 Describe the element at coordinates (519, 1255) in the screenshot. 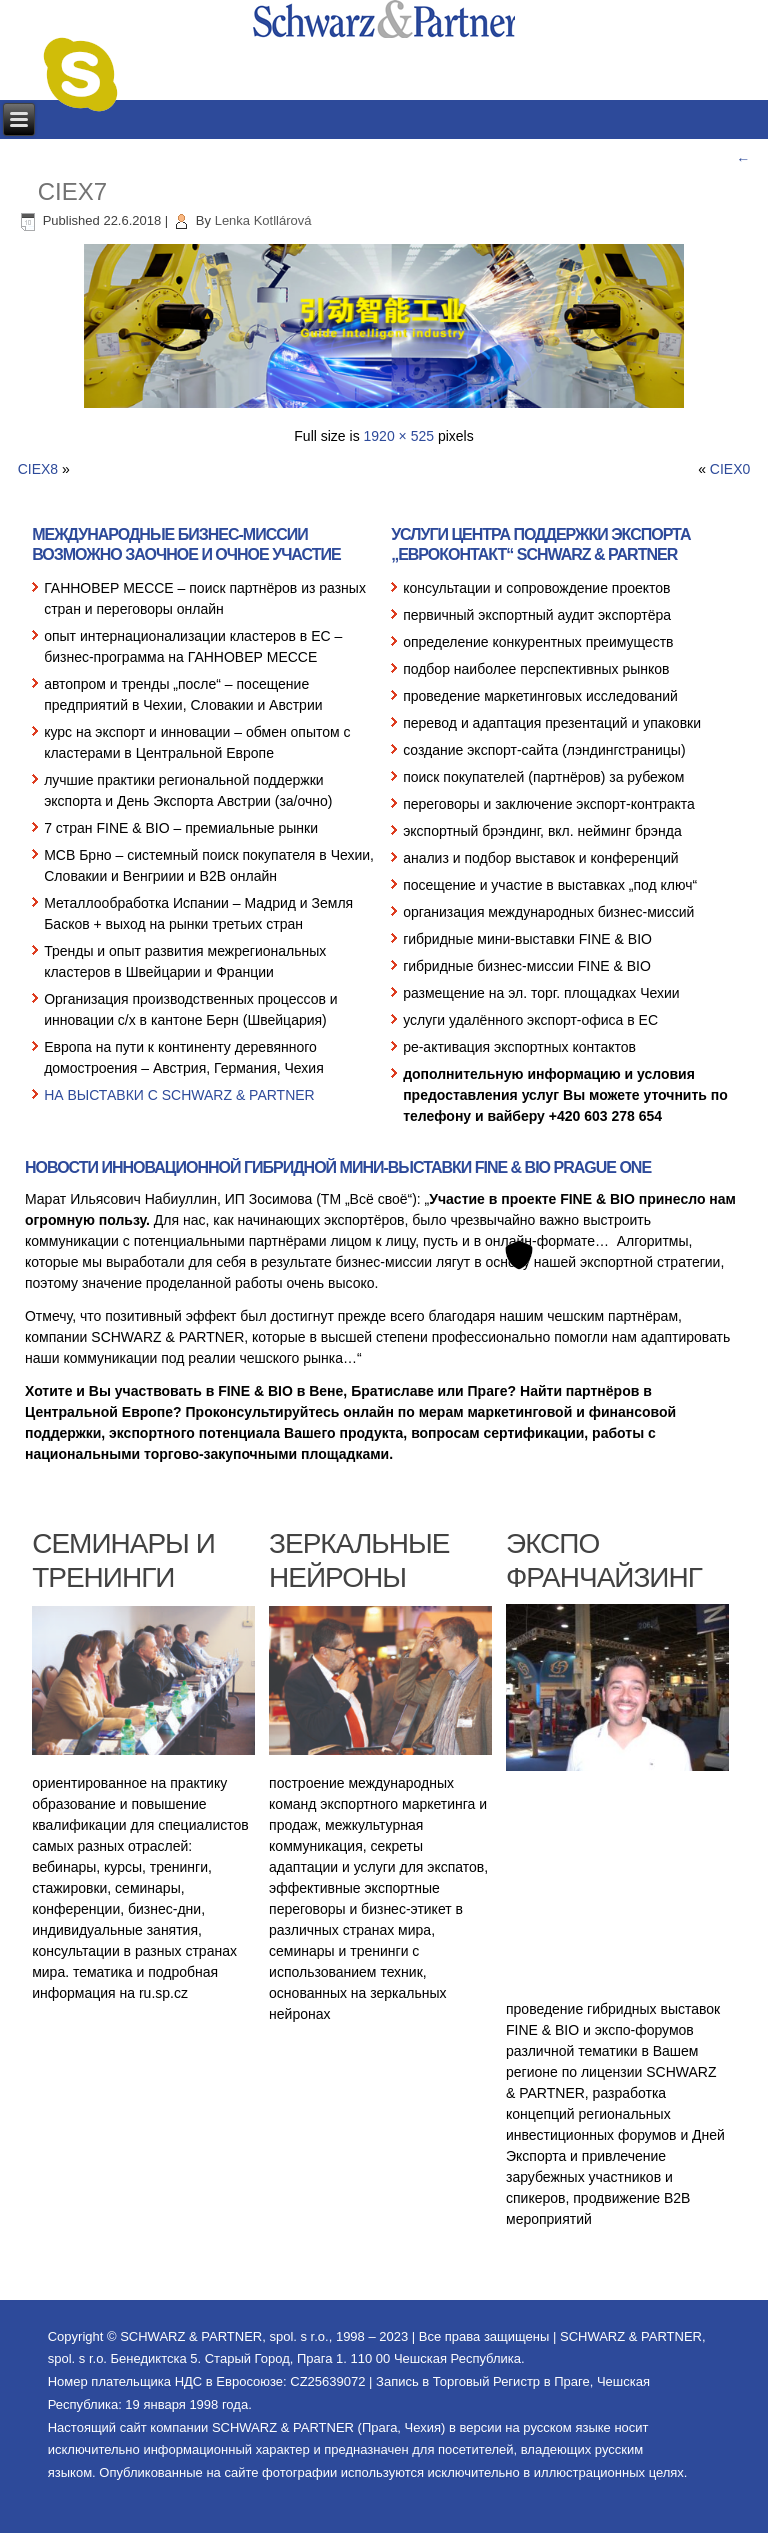

I see `indicates security or protection status` at that location.